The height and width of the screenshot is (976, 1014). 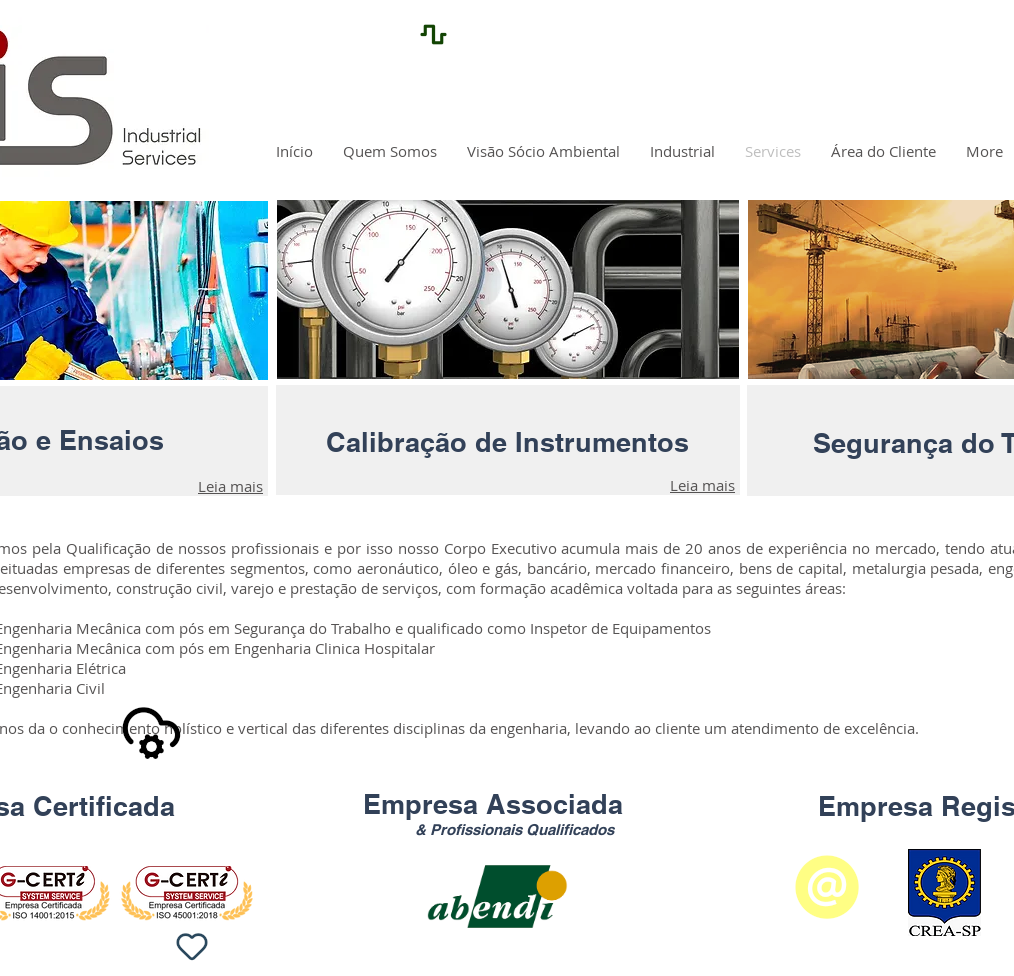 I want to click on access email or contact options, so click(x=827, y=887).